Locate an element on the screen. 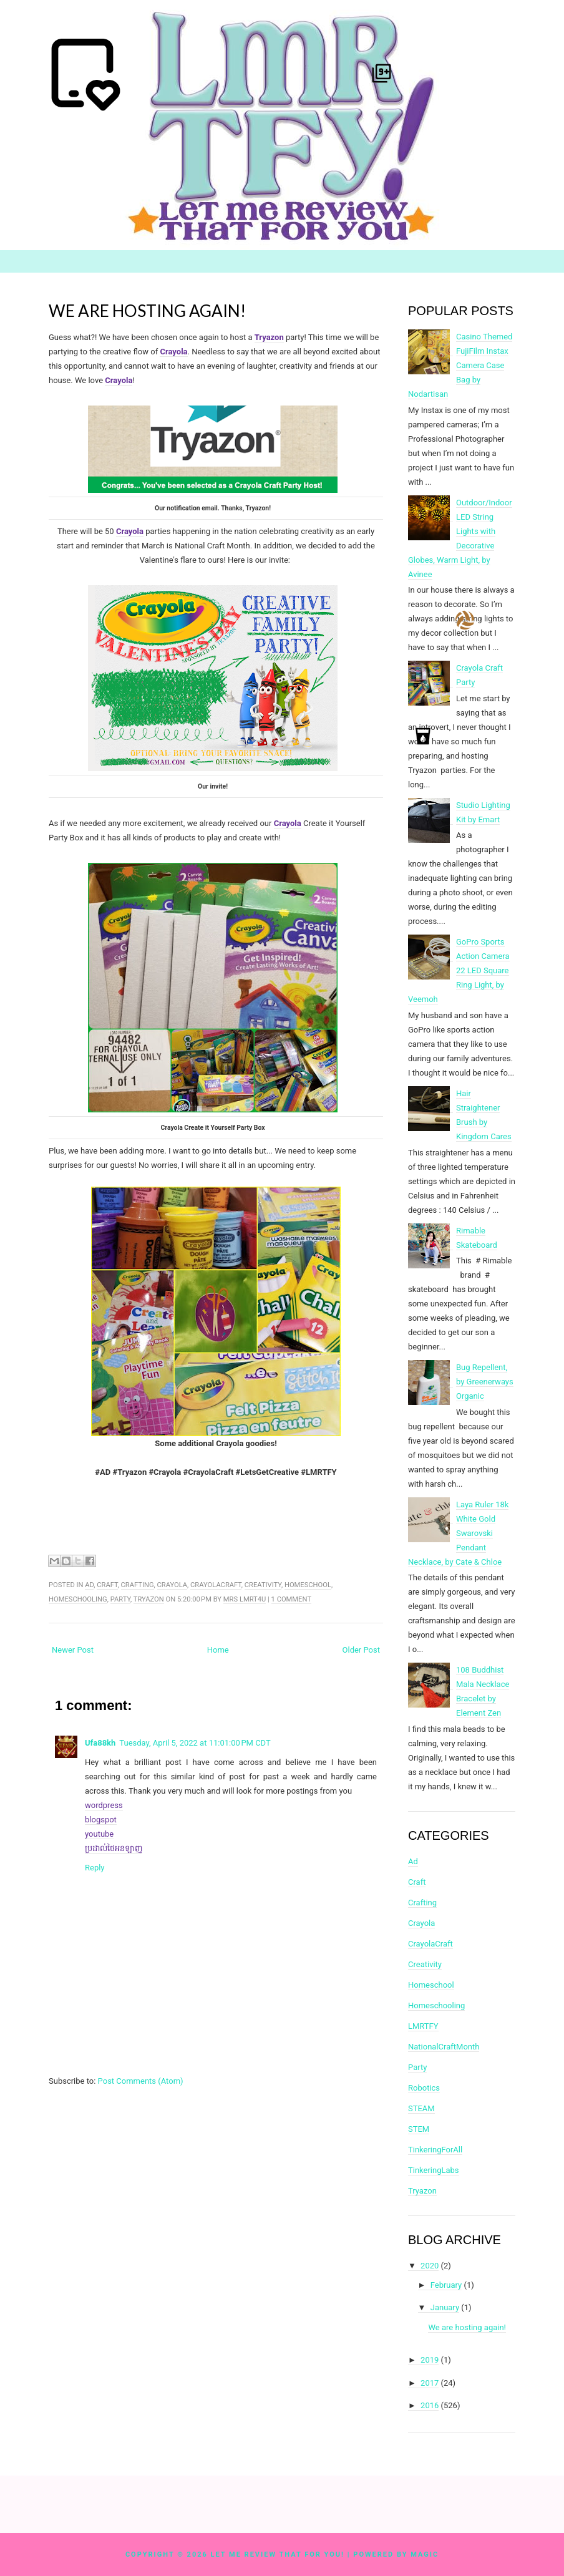  access volleyball or beach sports content is located at coordinates (465, 620).